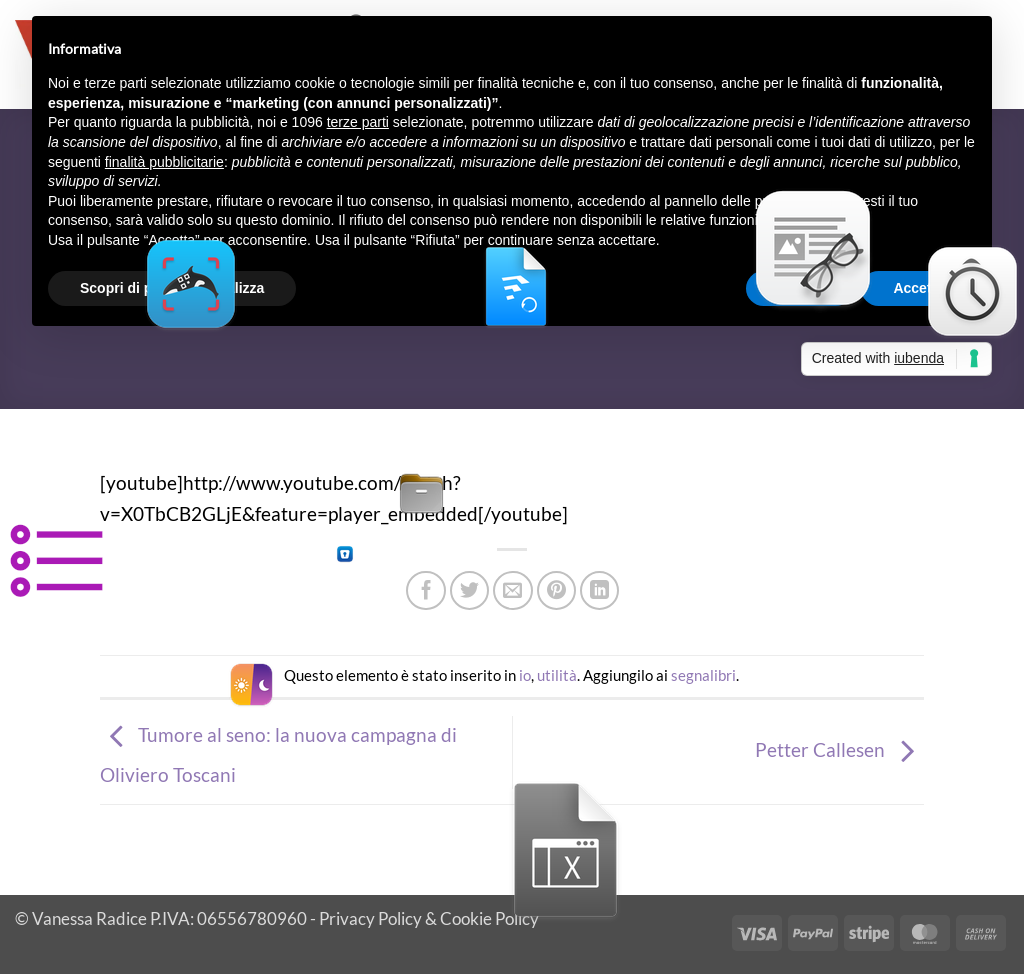 The image size is (1024, 974). What do you see at coordinates (813, 248) in the screenshot?
I see `open gnome documents app` at bounding box center [813, 248].